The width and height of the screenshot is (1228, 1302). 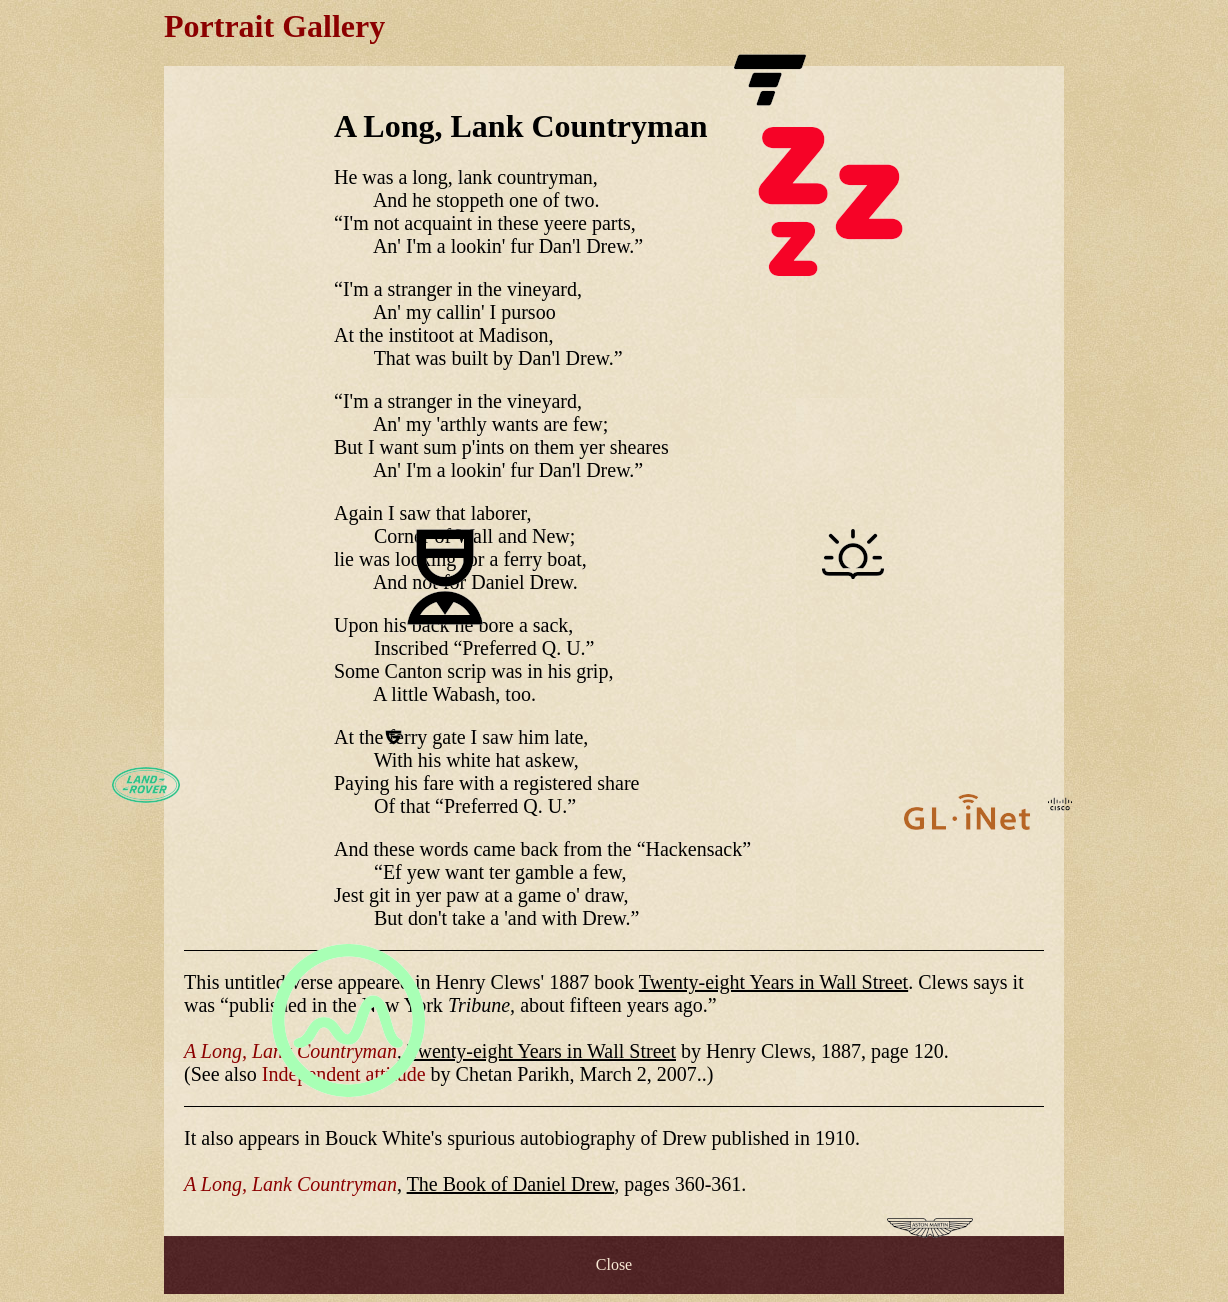 What do you see at coordinates (853, 554) in the screenshot?
I see `open jdoodle online compiler` at bounding box center [853, 554].